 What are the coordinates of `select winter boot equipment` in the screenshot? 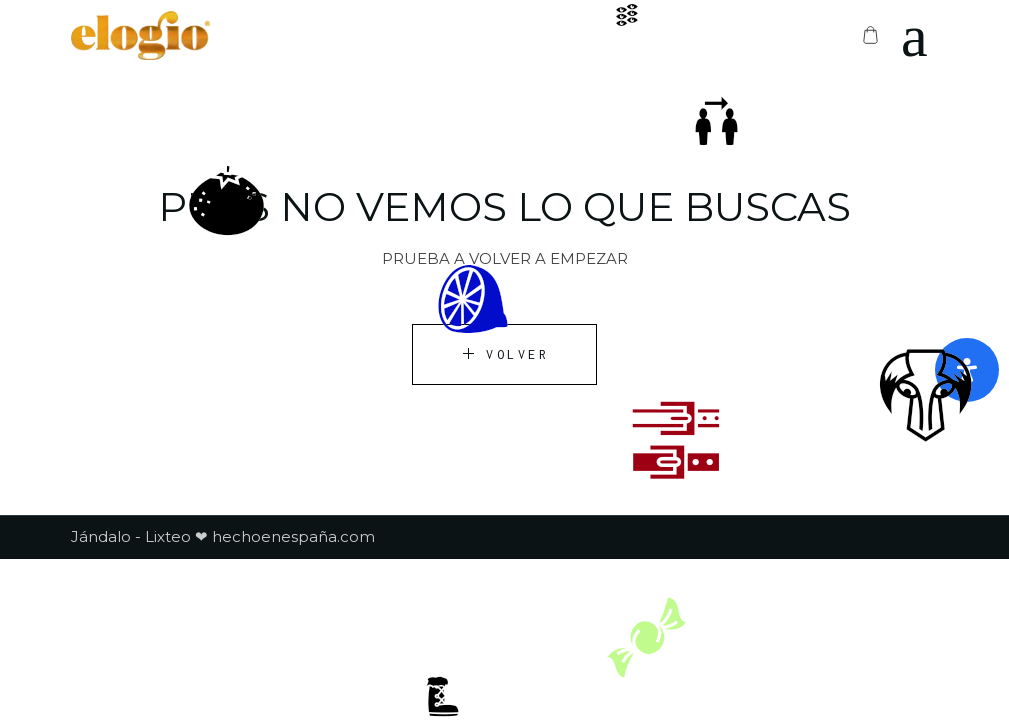 It's located at (442, 696).